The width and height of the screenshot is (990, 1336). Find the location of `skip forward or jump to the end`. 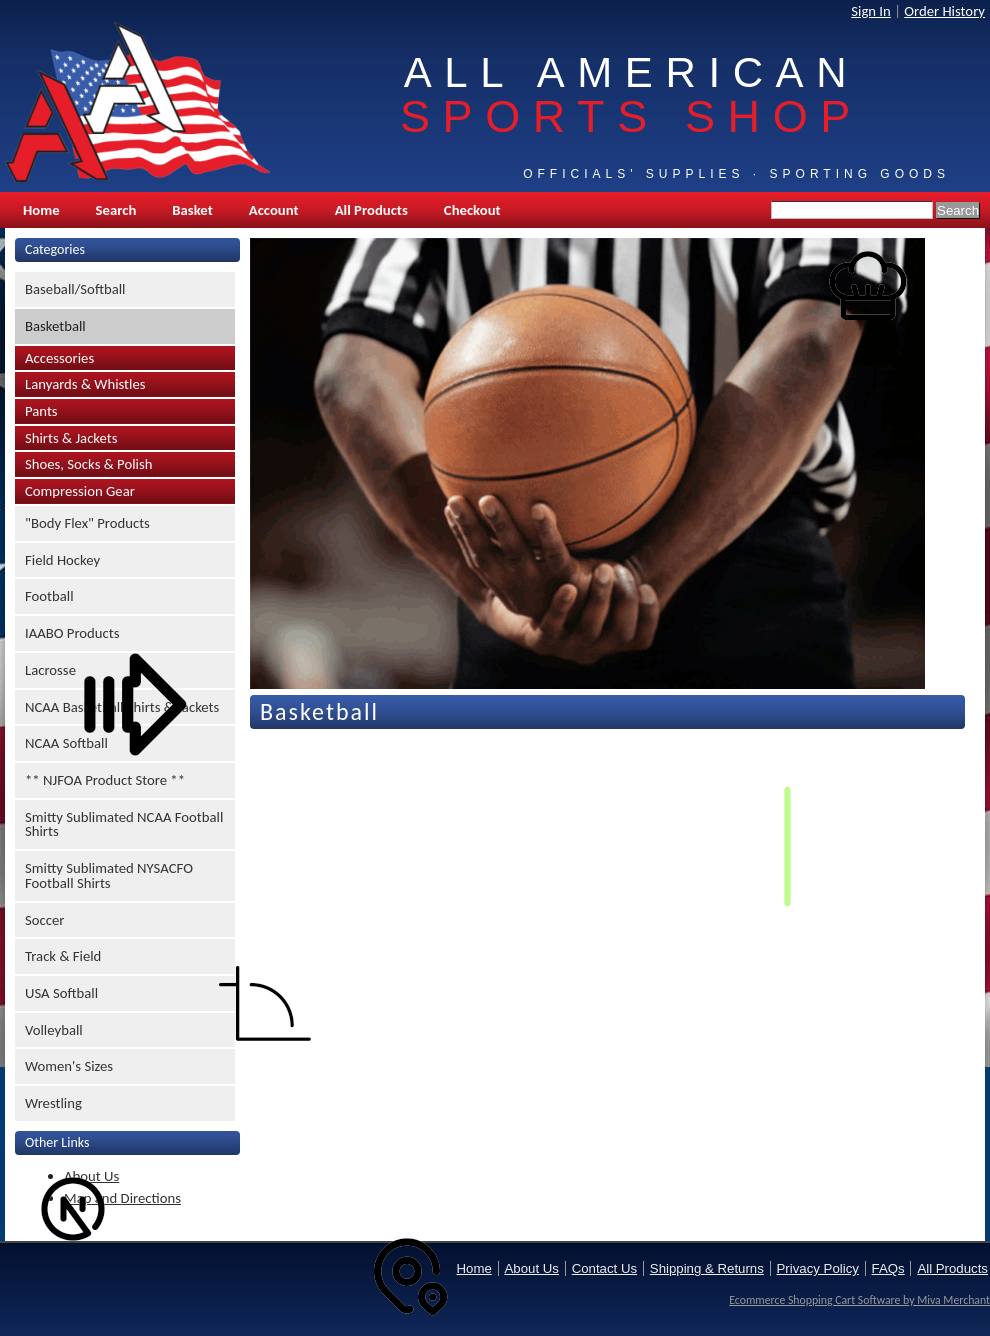

skip forward or jump to the end is located at coordinates (131, 704).